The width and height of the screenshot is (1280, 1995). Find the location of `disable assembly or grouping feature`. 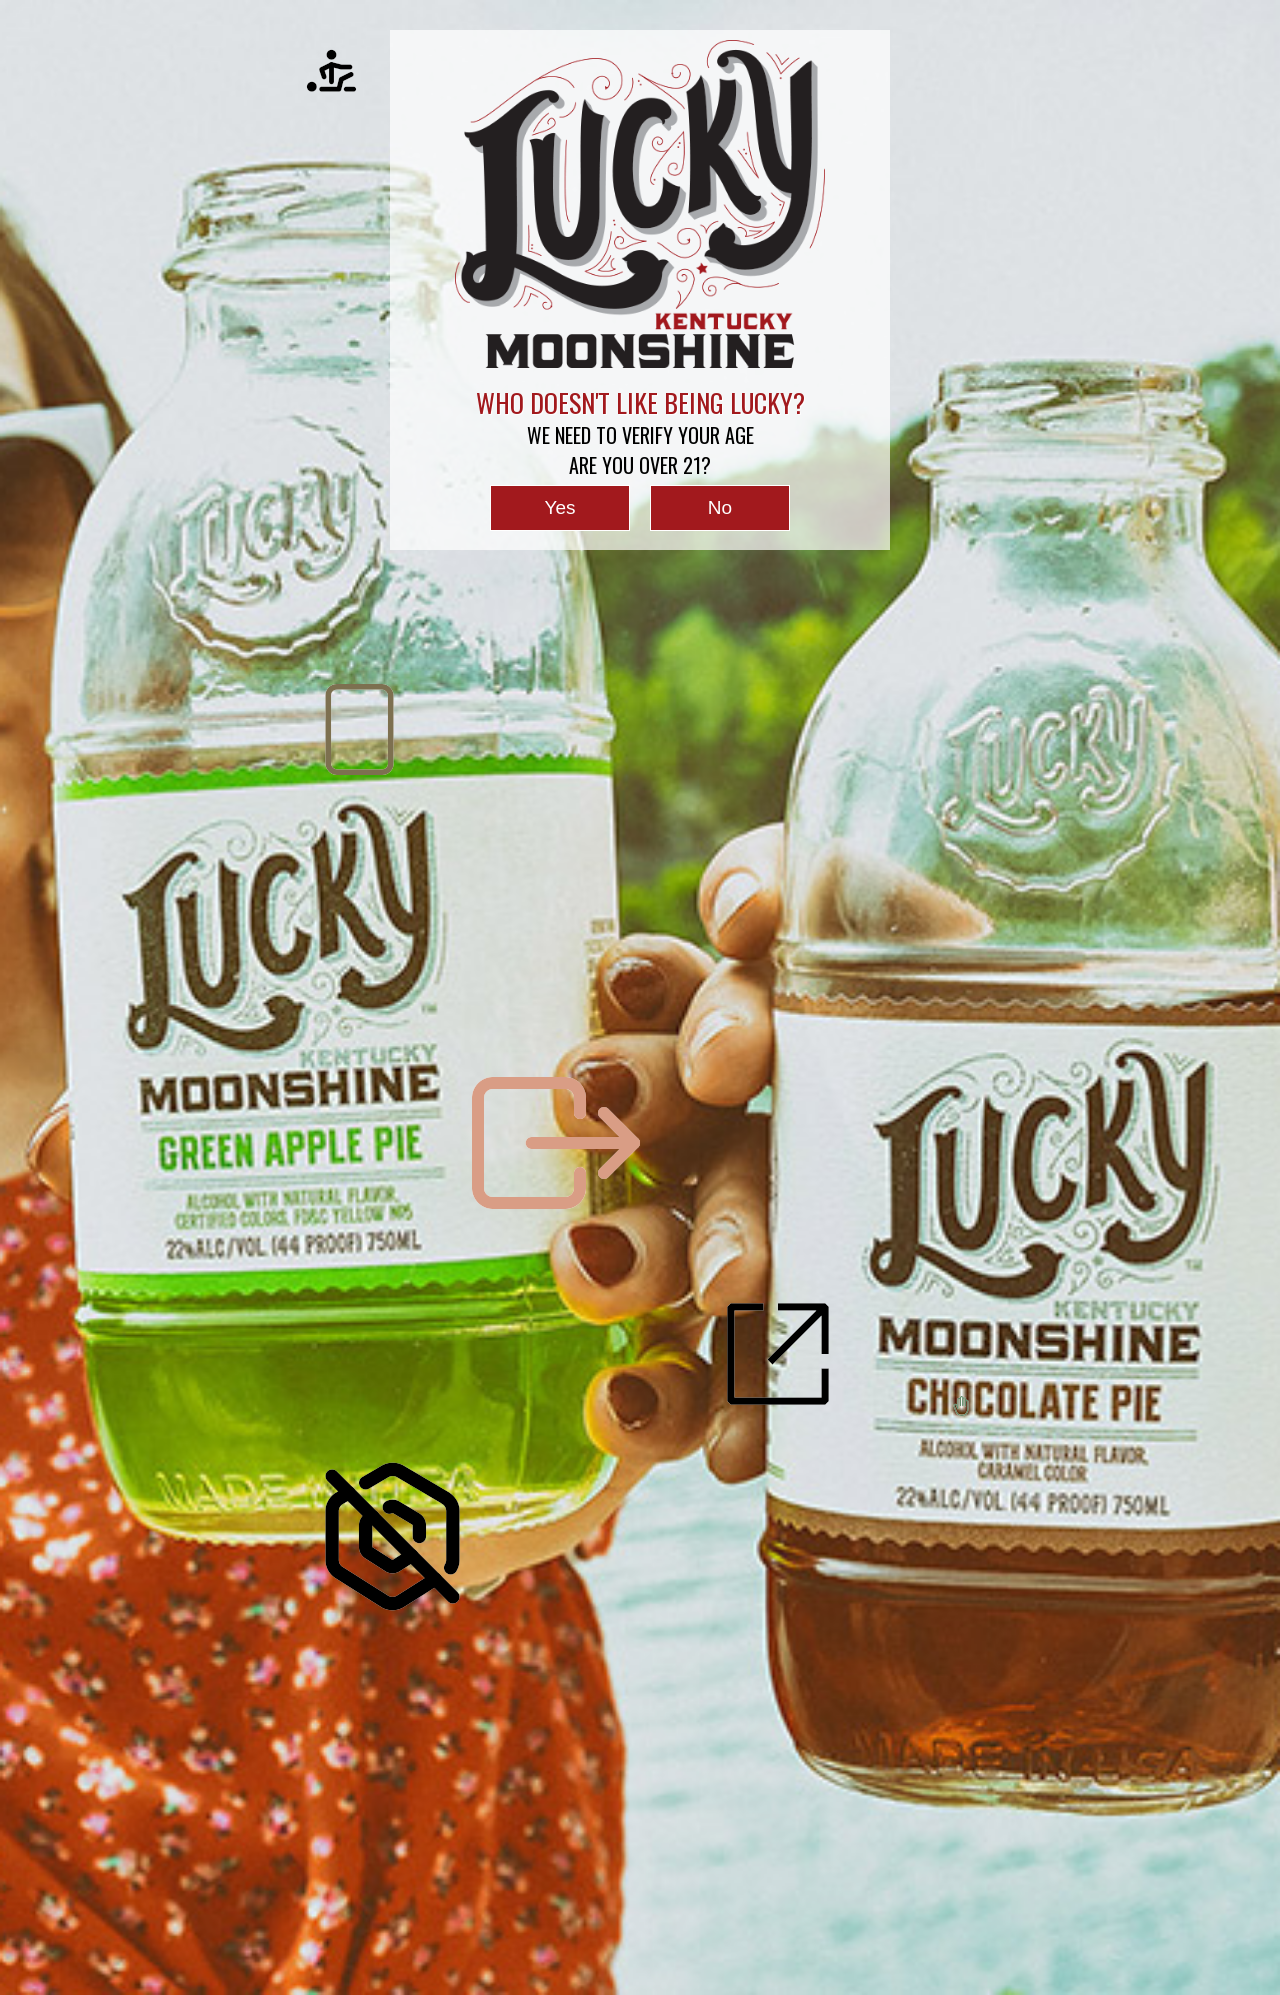

disable assembly or grouping feature is located at coordinates (392, 1536).